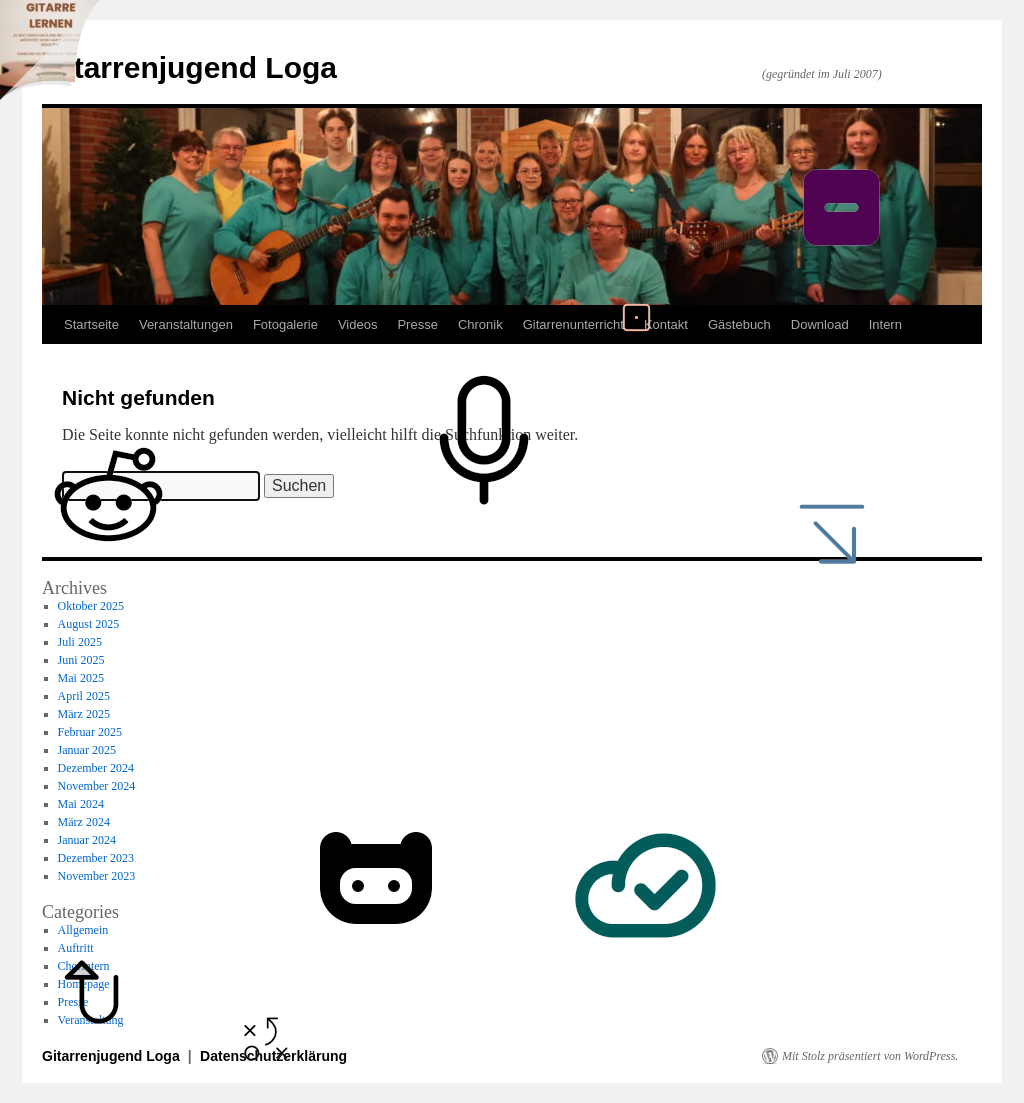 Image resolution: width=1024 pixels, height=1103 pixels. I want to click on remove or delete an item, so click(841, 207).